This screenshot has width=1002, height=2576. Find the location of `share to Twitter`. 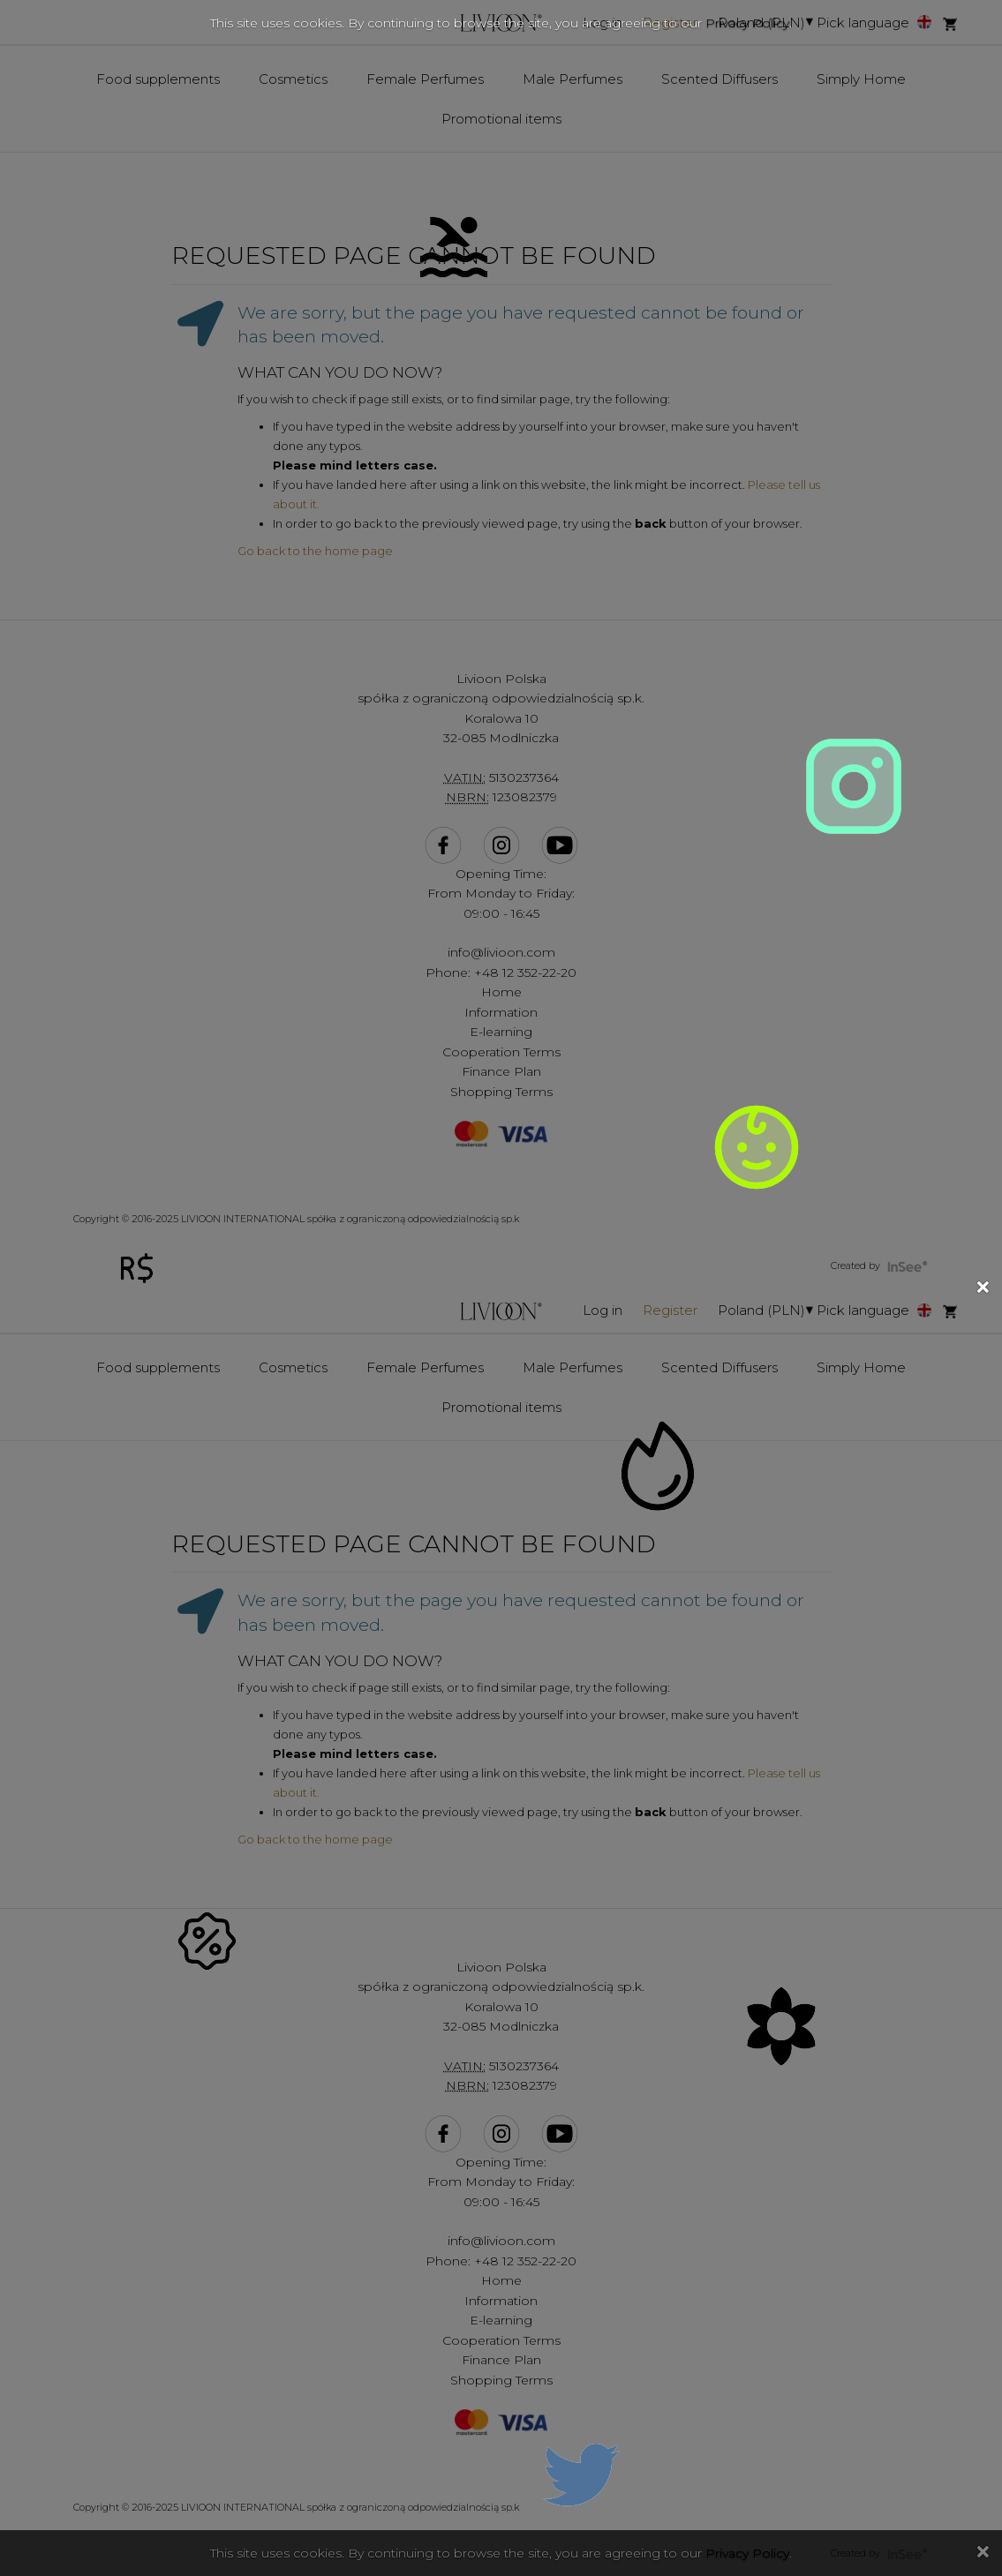

share to Twitter is located at coordinates (581, 2474).